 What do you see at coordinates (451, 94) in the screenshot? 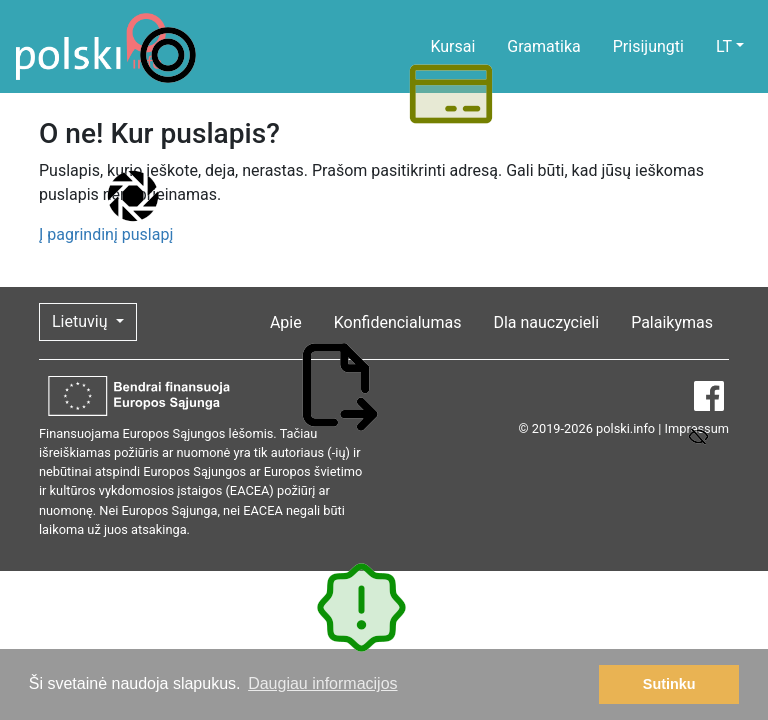
I see `manage payment methods` at bounding box center [451, 94].